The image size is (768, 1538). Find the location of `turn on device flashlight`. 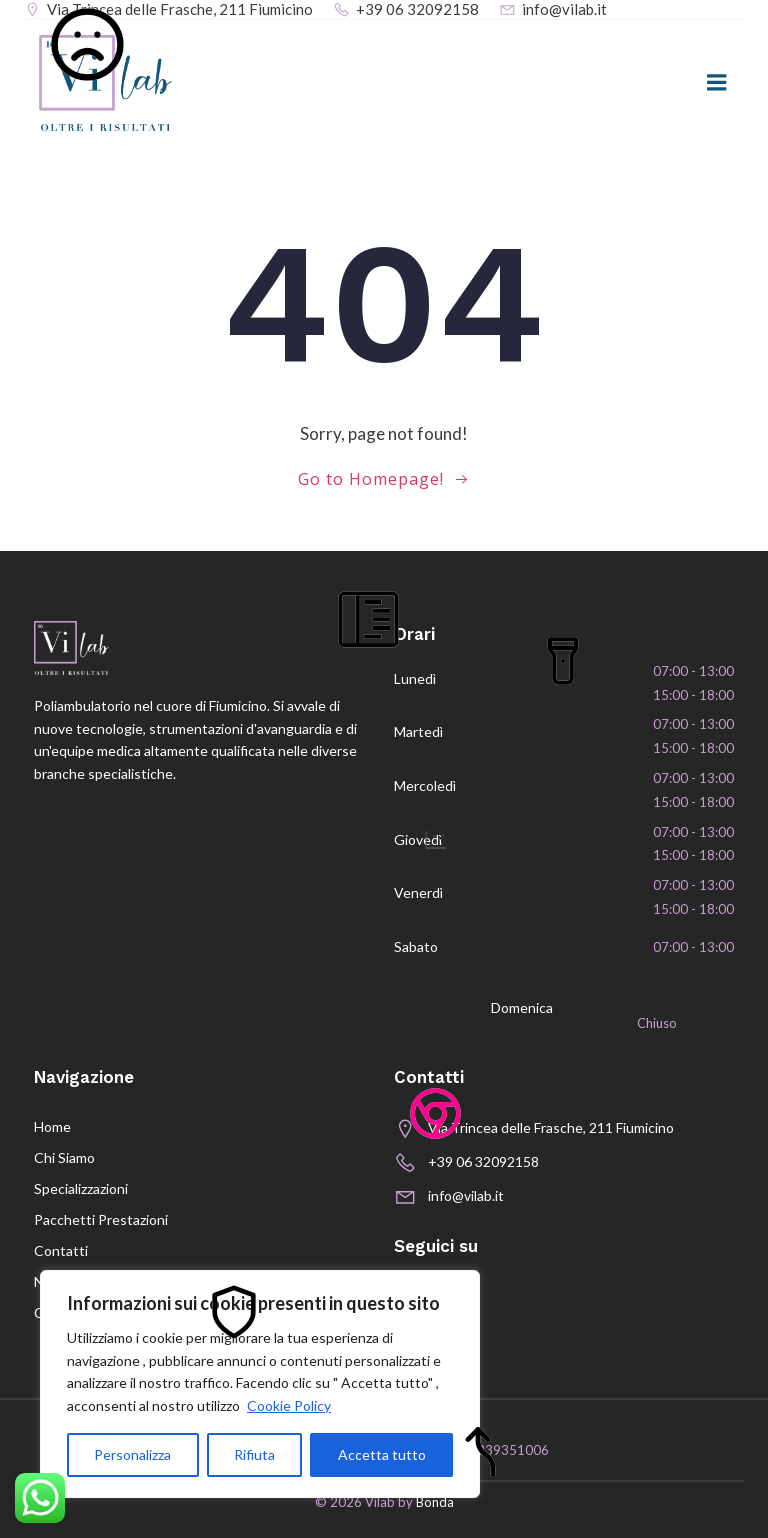

turn on device flashlight is located at coordinates (563, 661).